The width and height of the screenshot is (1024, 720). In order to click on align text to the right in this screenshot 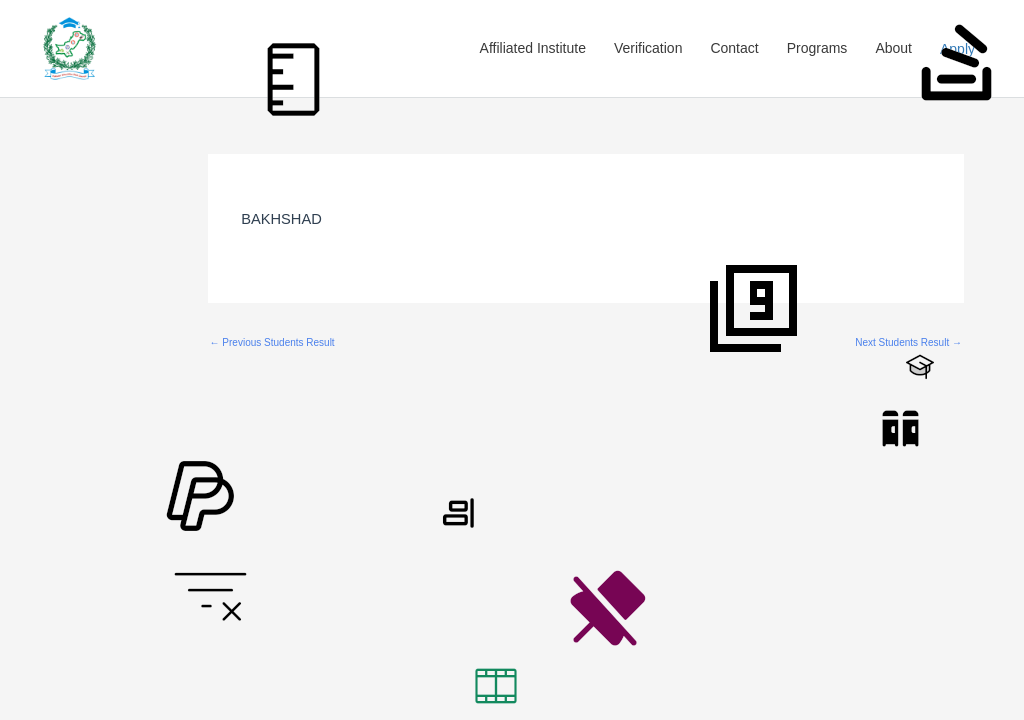, I will do `click(459, 513)`.